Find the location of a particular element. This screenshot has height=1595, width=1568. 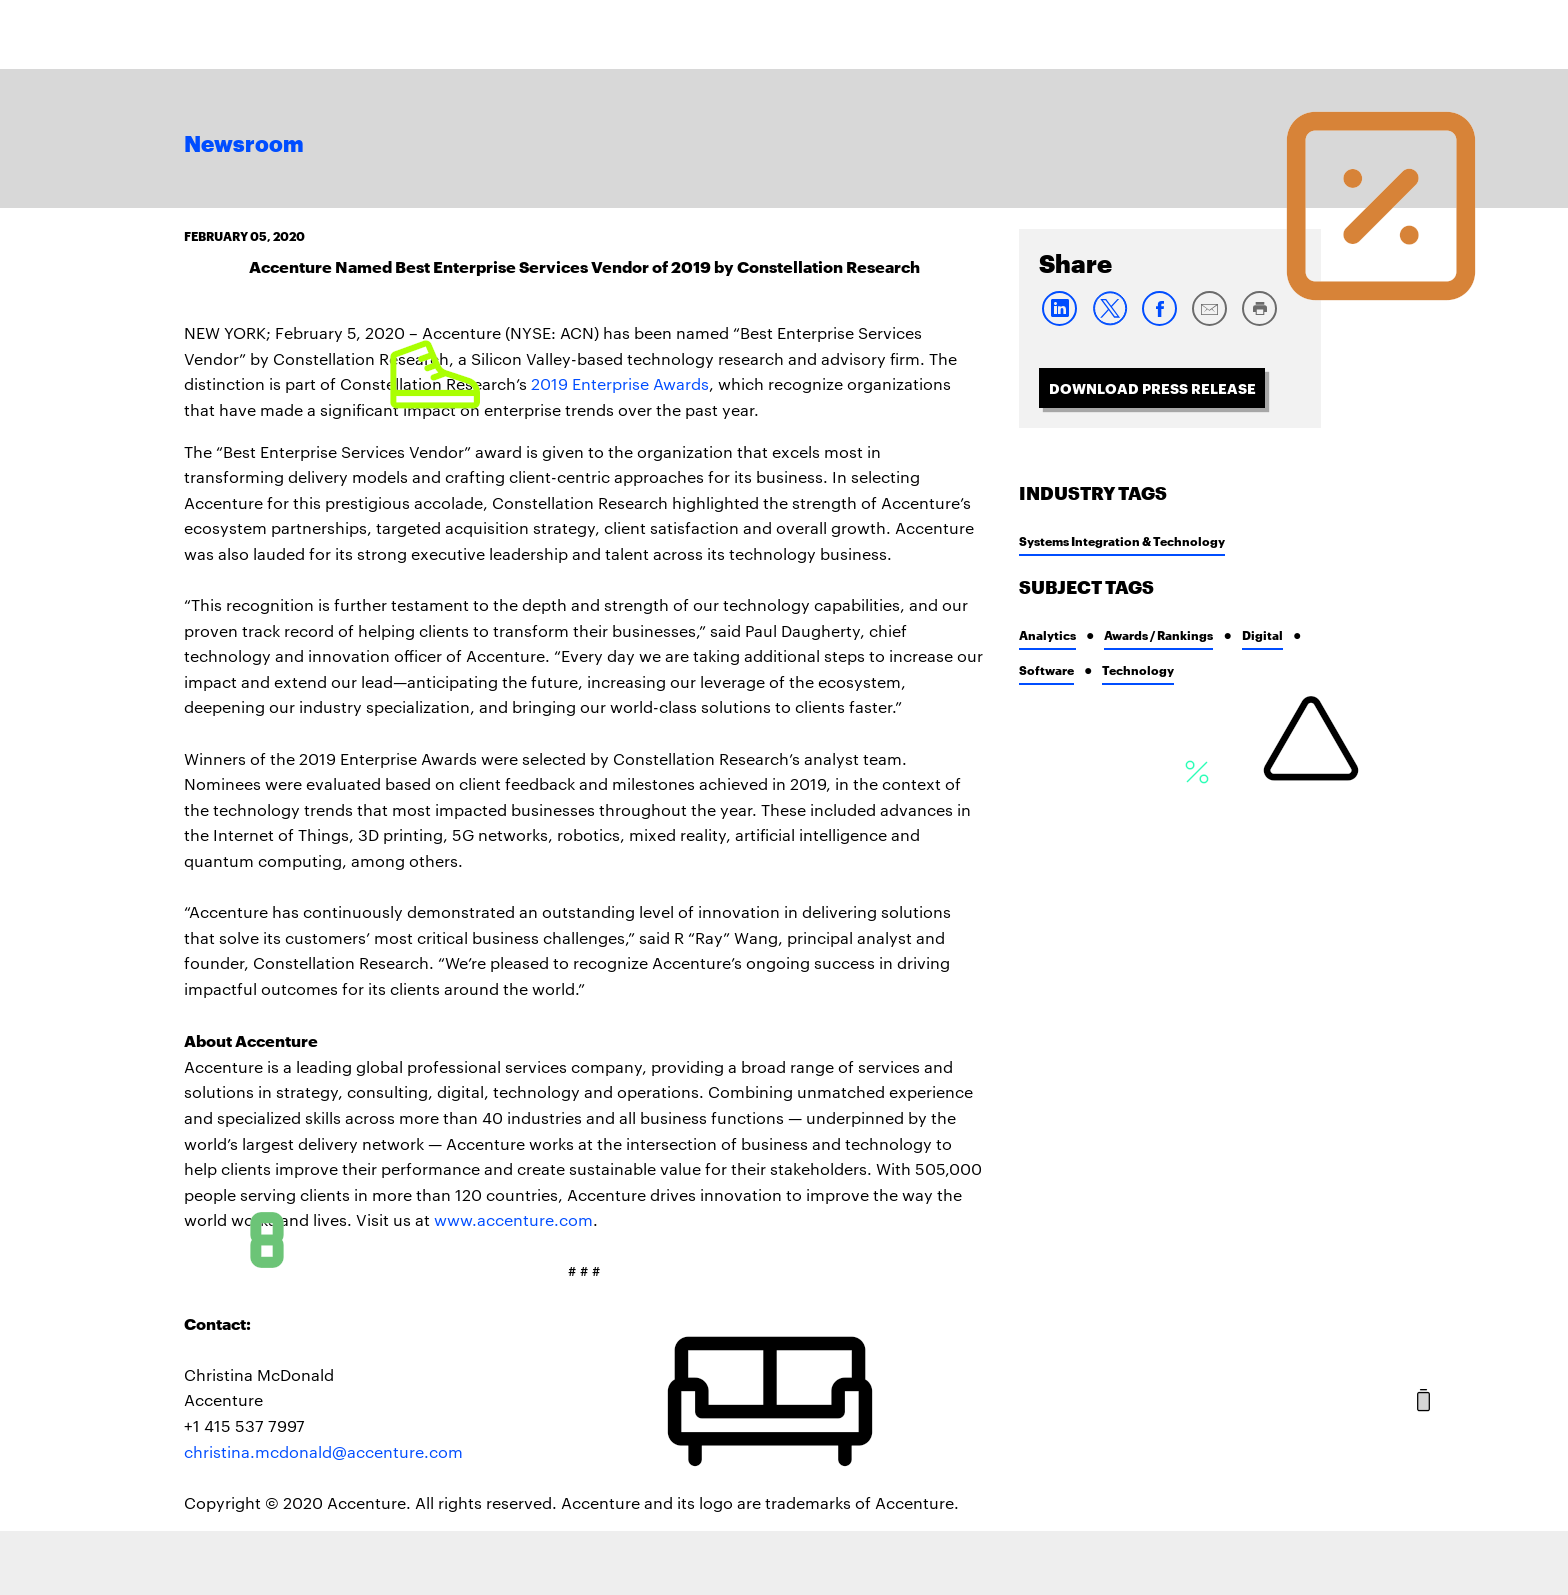

view or apply a discount is located at coordinates (1197, 772).